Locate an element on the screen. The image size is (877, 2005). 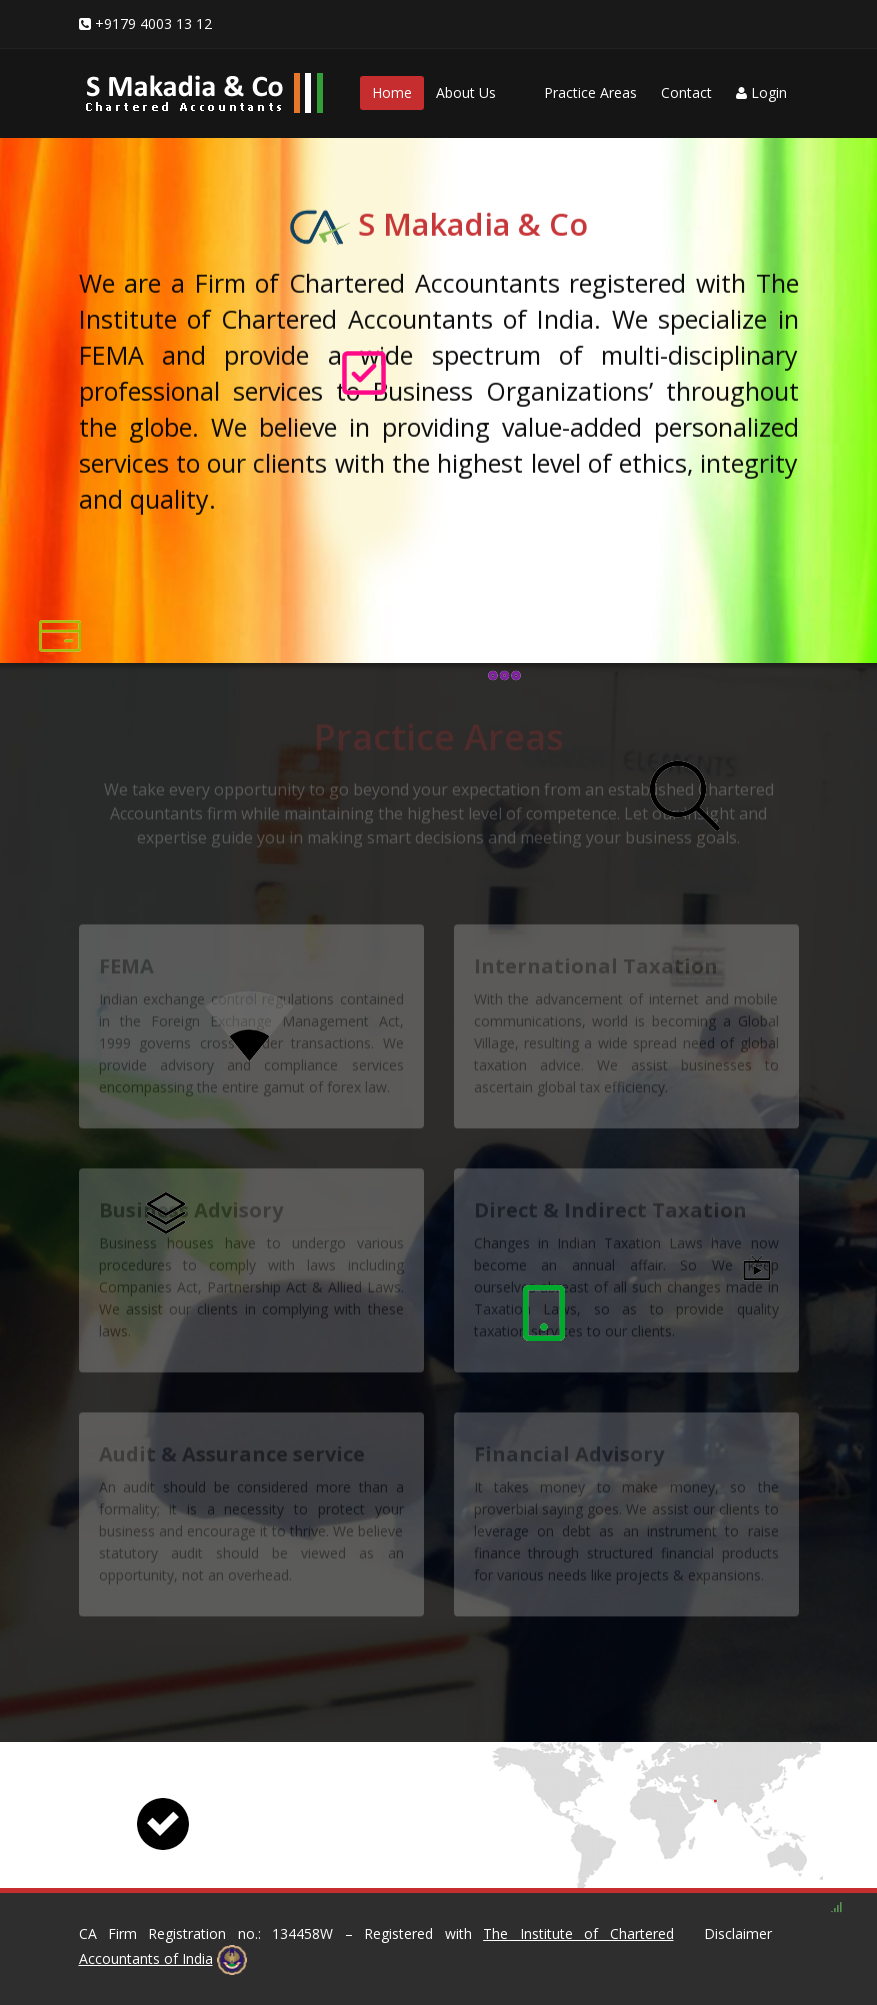
indicates strong cellular network signal is located at coordinates (838, 1906).